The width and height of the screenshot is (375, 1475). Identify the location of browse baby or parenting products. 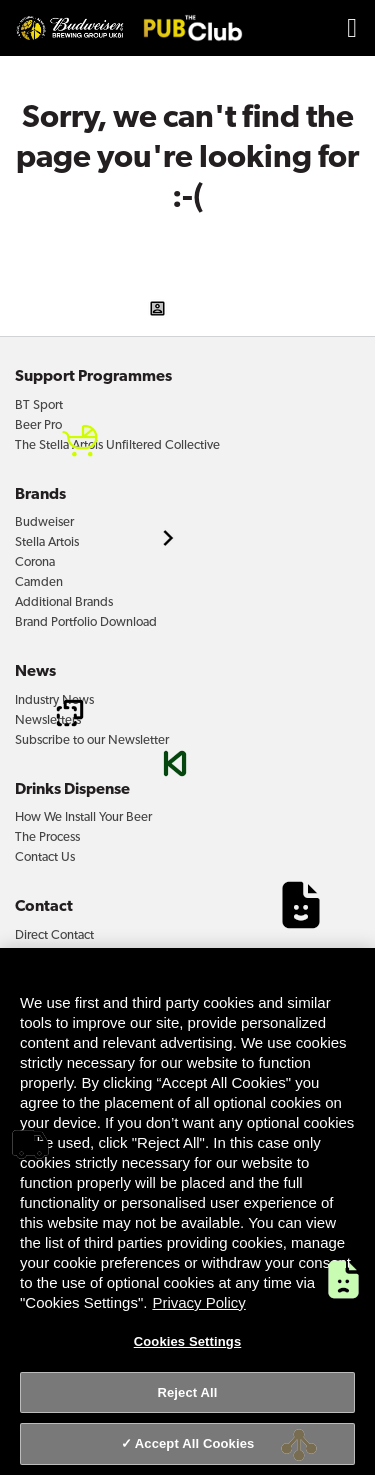
(80, 439).